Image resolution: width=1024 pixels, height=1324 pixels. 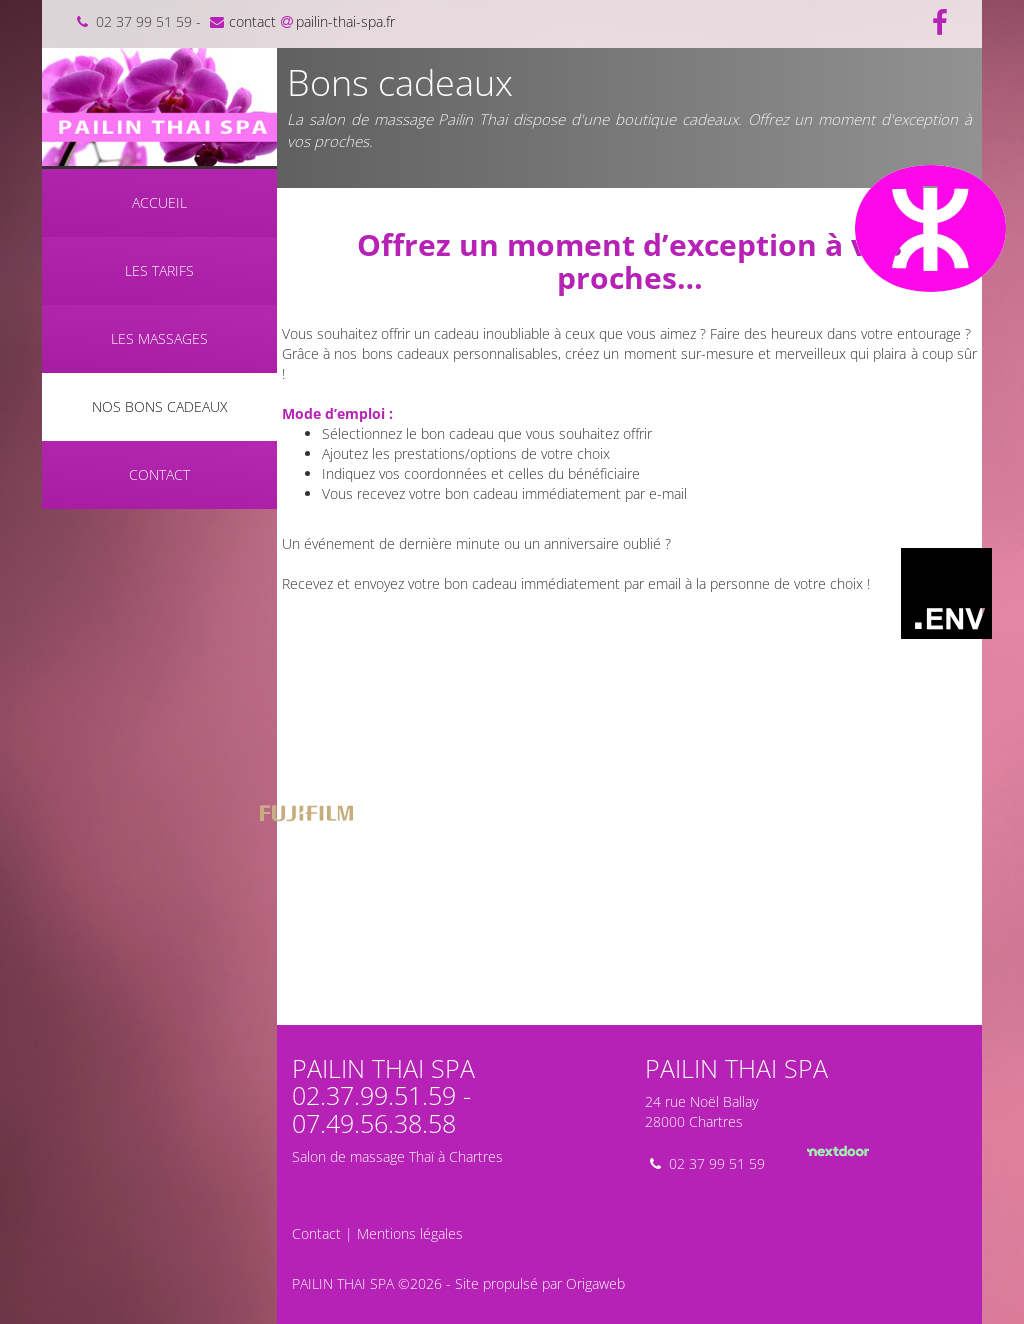 I want to click on dotenv environment configuration tool logo, so click(x=946, y=593).